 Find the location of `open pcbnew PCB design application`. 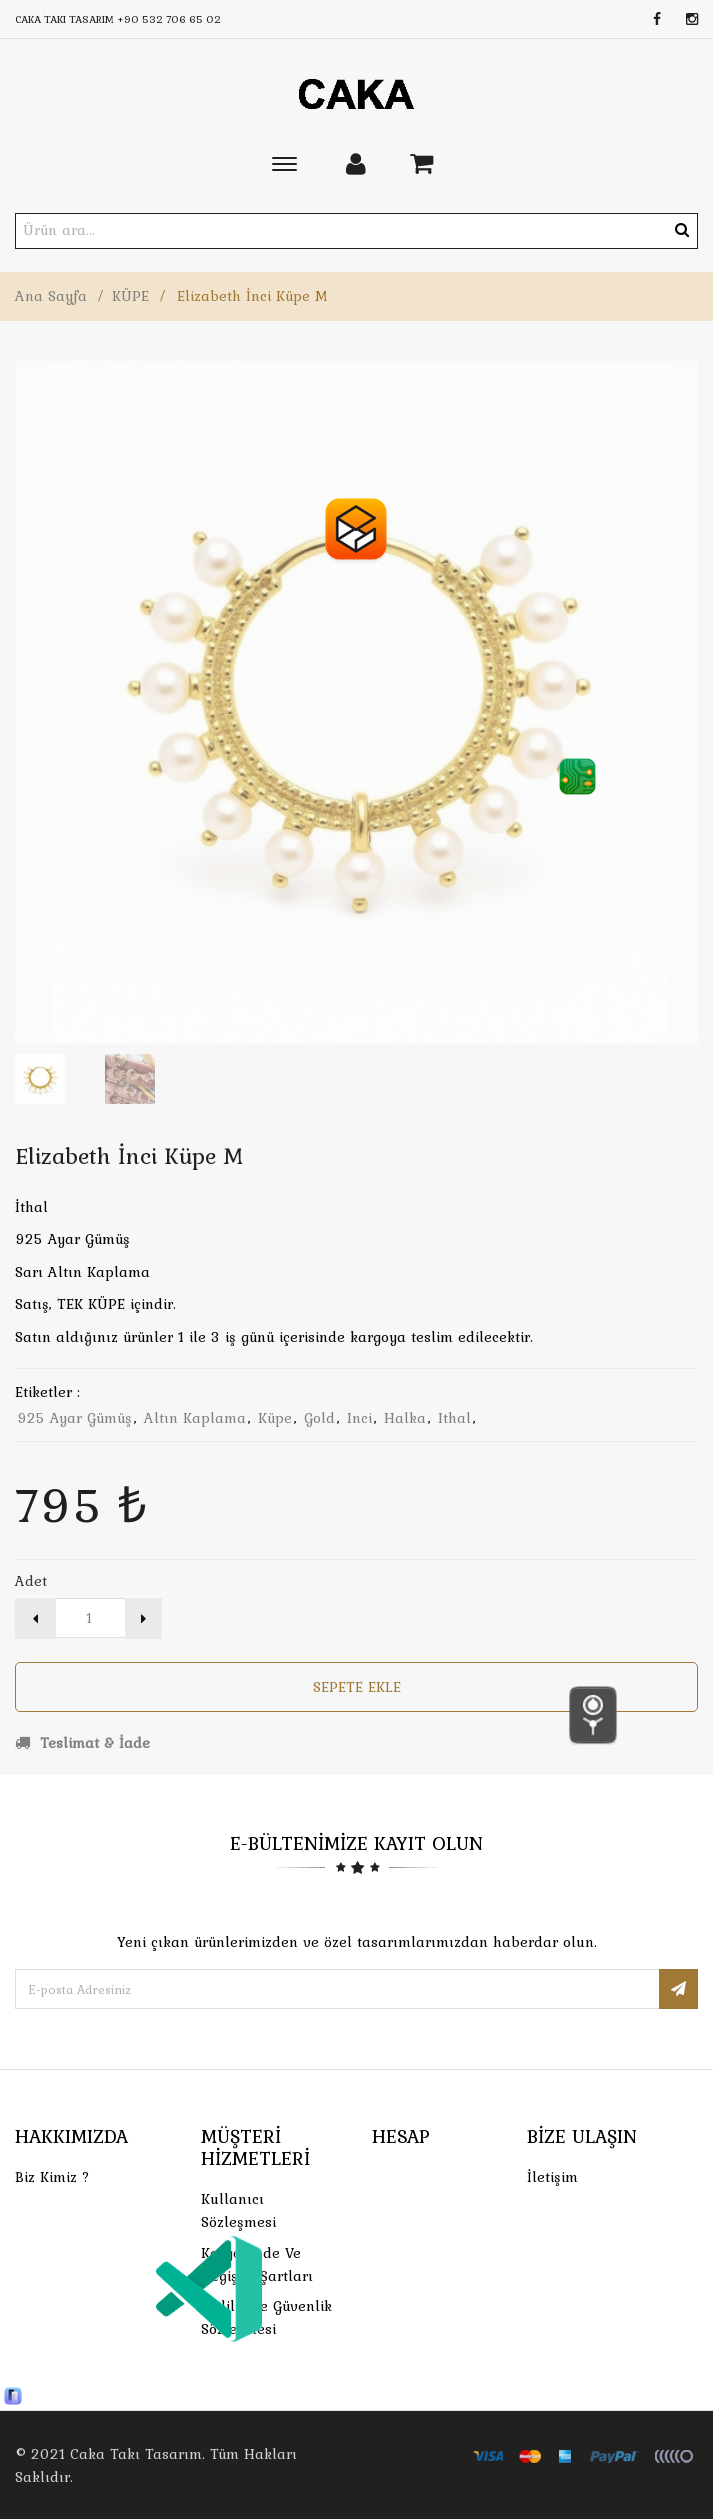

open pcbnew PCB design application is located at coordinates (577, 776).